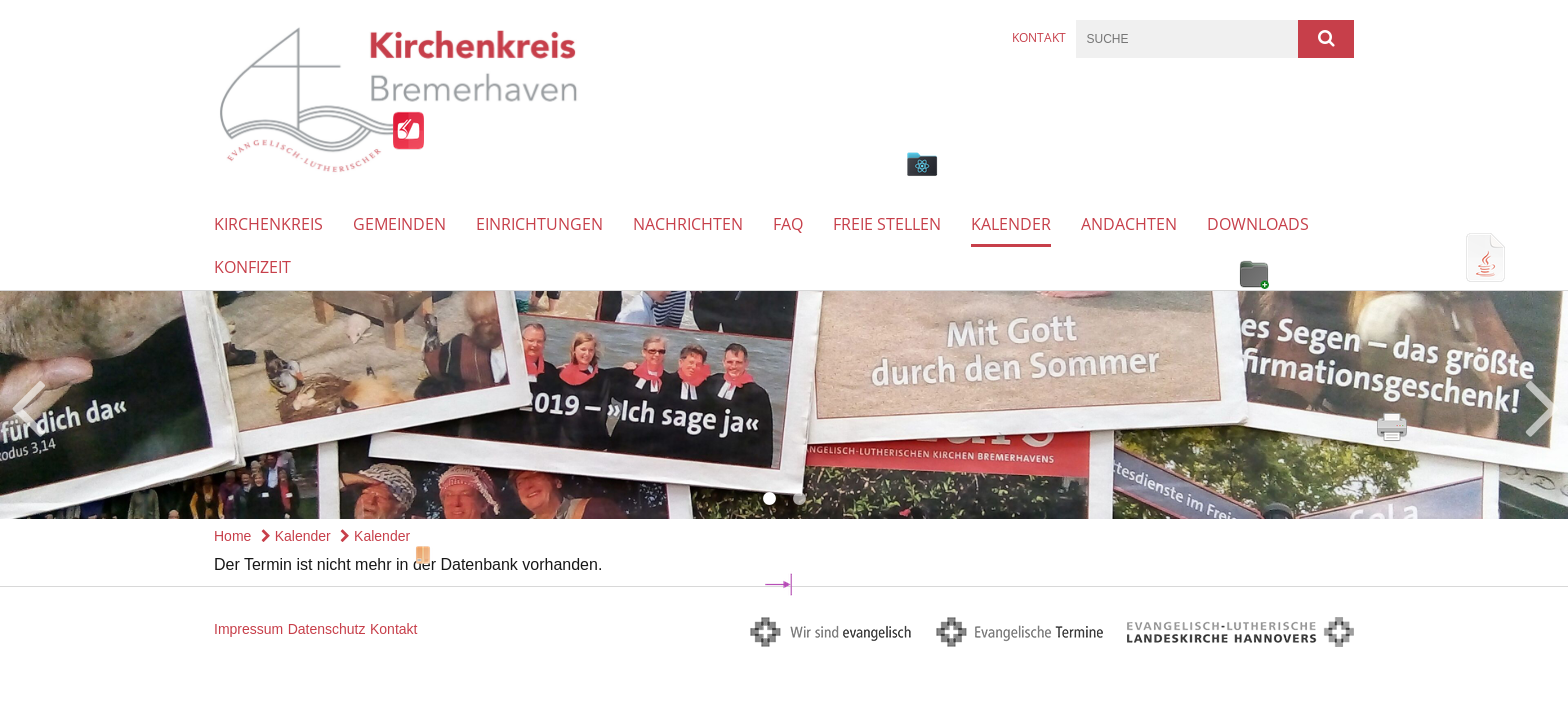 This screenshot has height=720, width=1568. What do you see at coordinates (423, 555) in the screenshot?
I see `open a compressed archive file` at bounding box center [423, 555].